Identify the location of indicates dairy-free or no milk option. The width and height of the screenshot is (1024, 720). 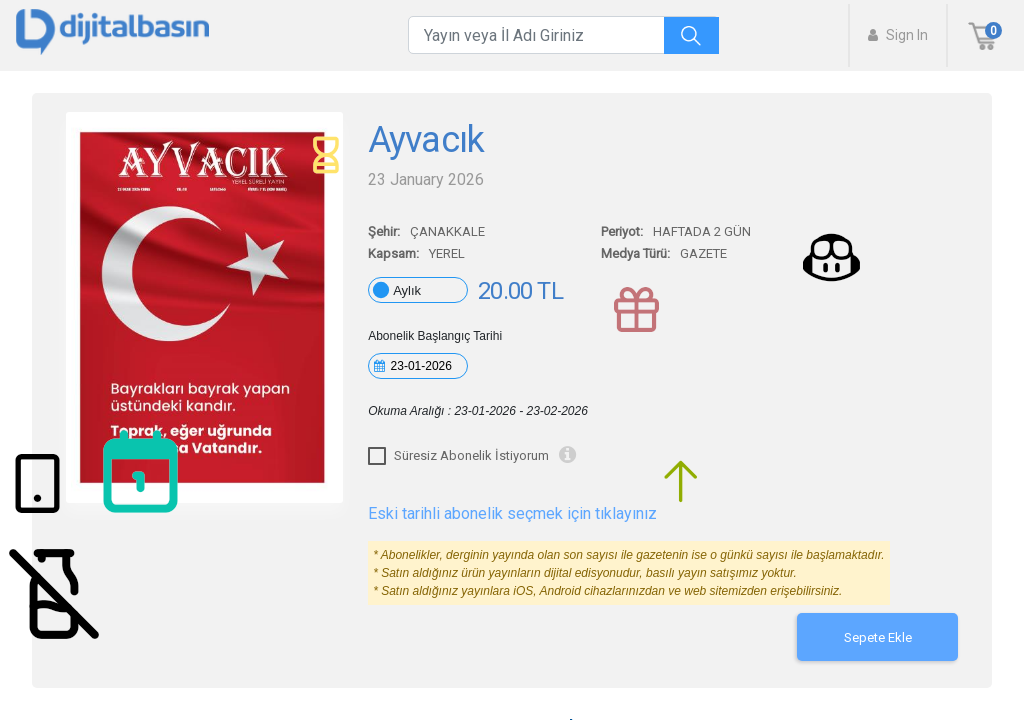
(54, 594).